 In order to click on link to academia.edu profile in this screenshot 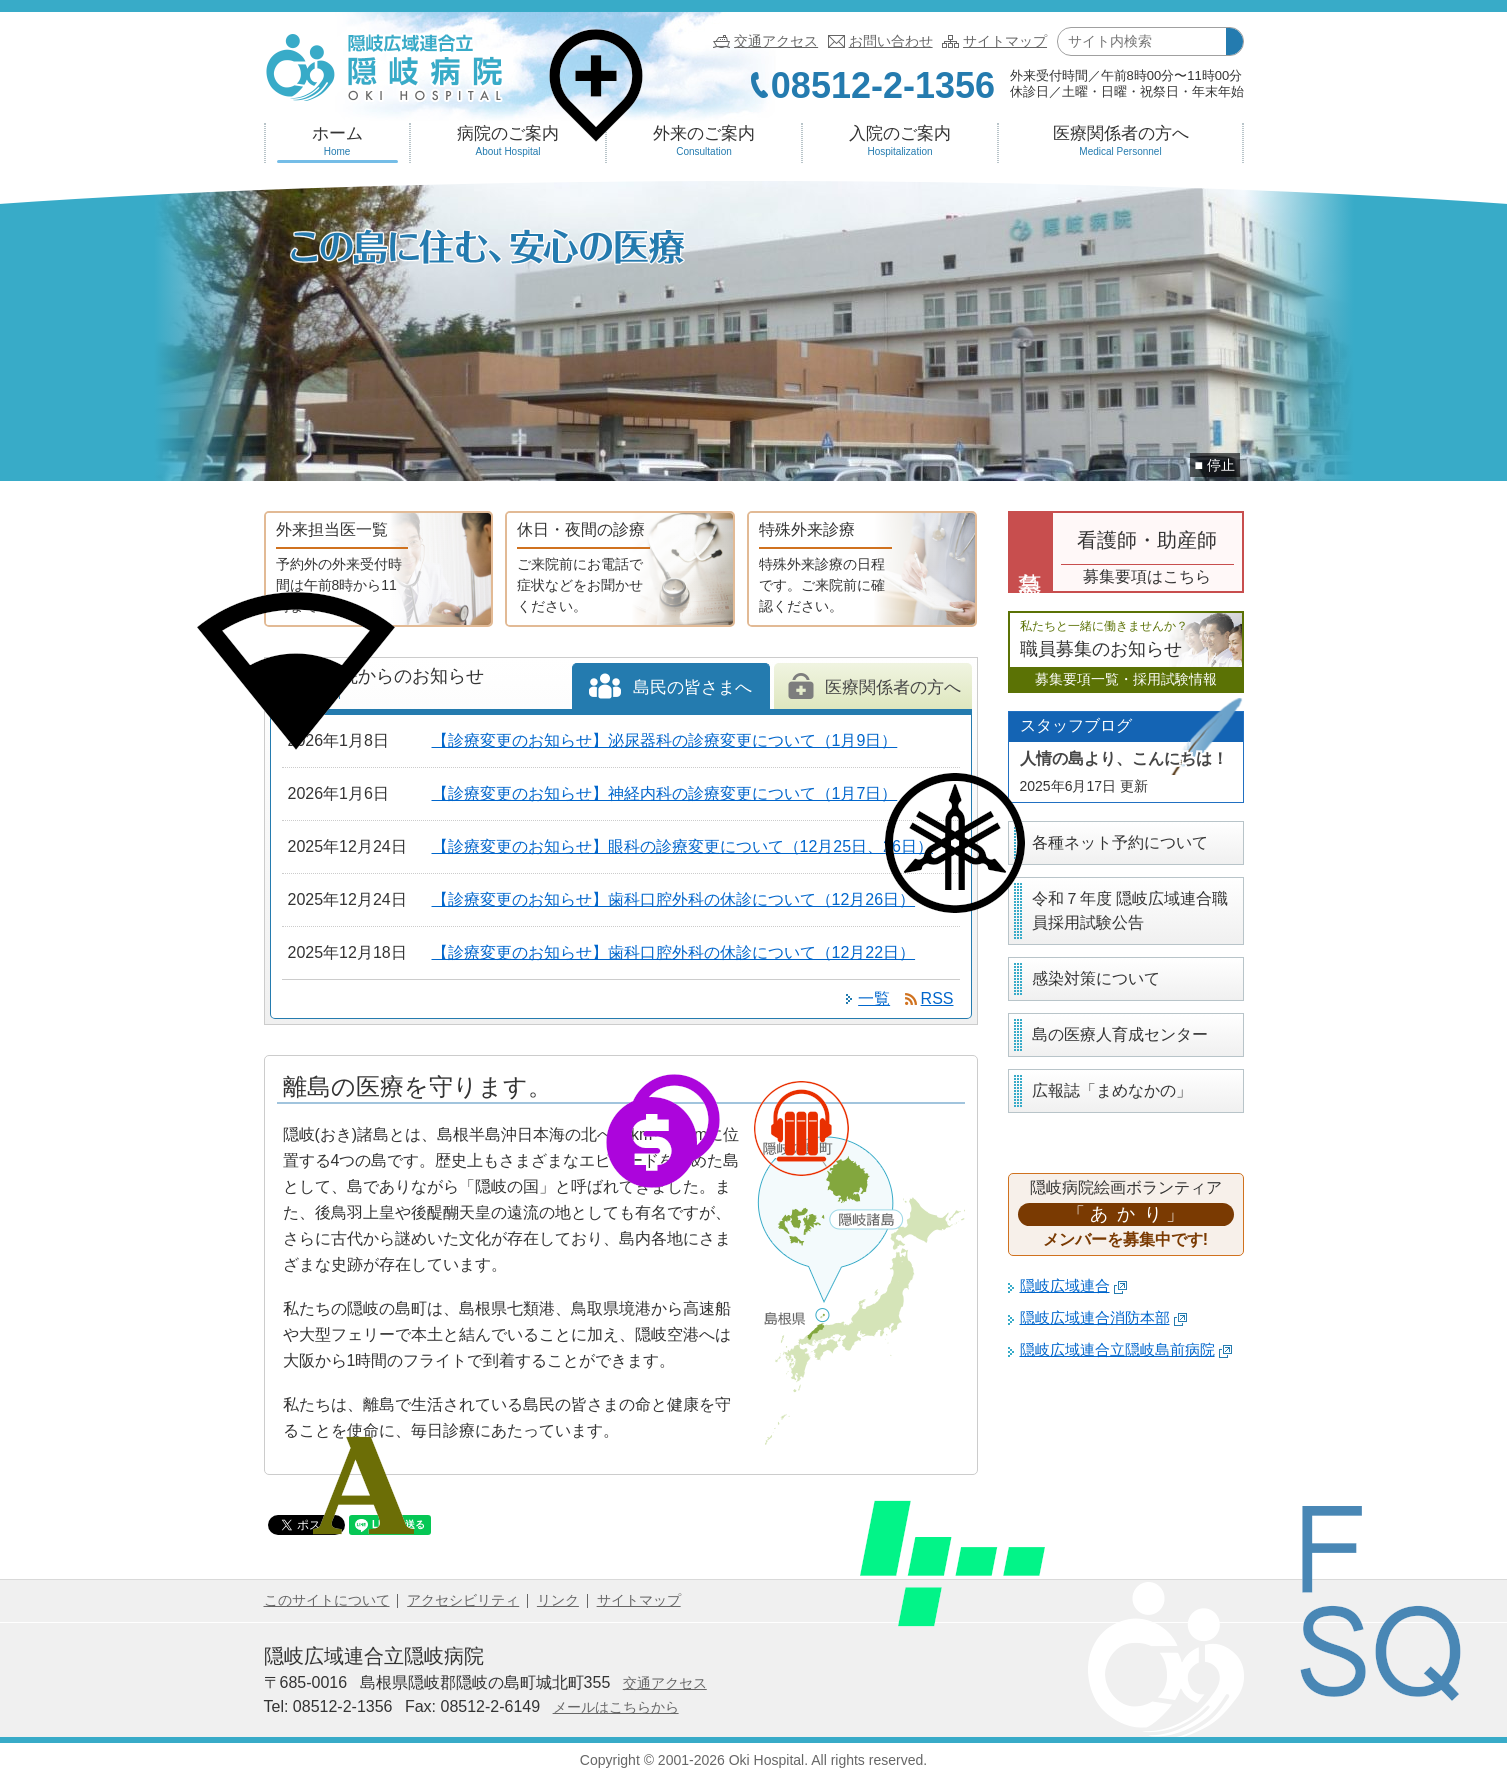, I will do `click(363, 1485)`.